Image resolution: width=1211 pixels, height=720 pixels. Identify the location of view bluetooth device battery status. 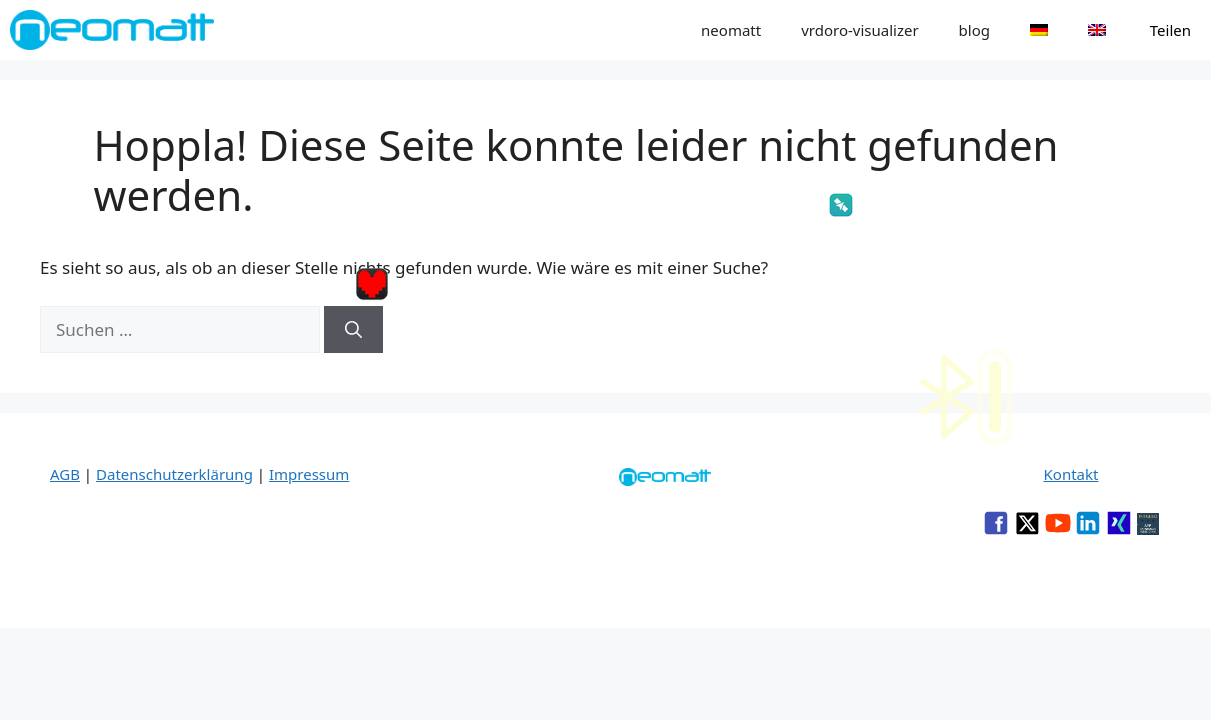
(965, 397).